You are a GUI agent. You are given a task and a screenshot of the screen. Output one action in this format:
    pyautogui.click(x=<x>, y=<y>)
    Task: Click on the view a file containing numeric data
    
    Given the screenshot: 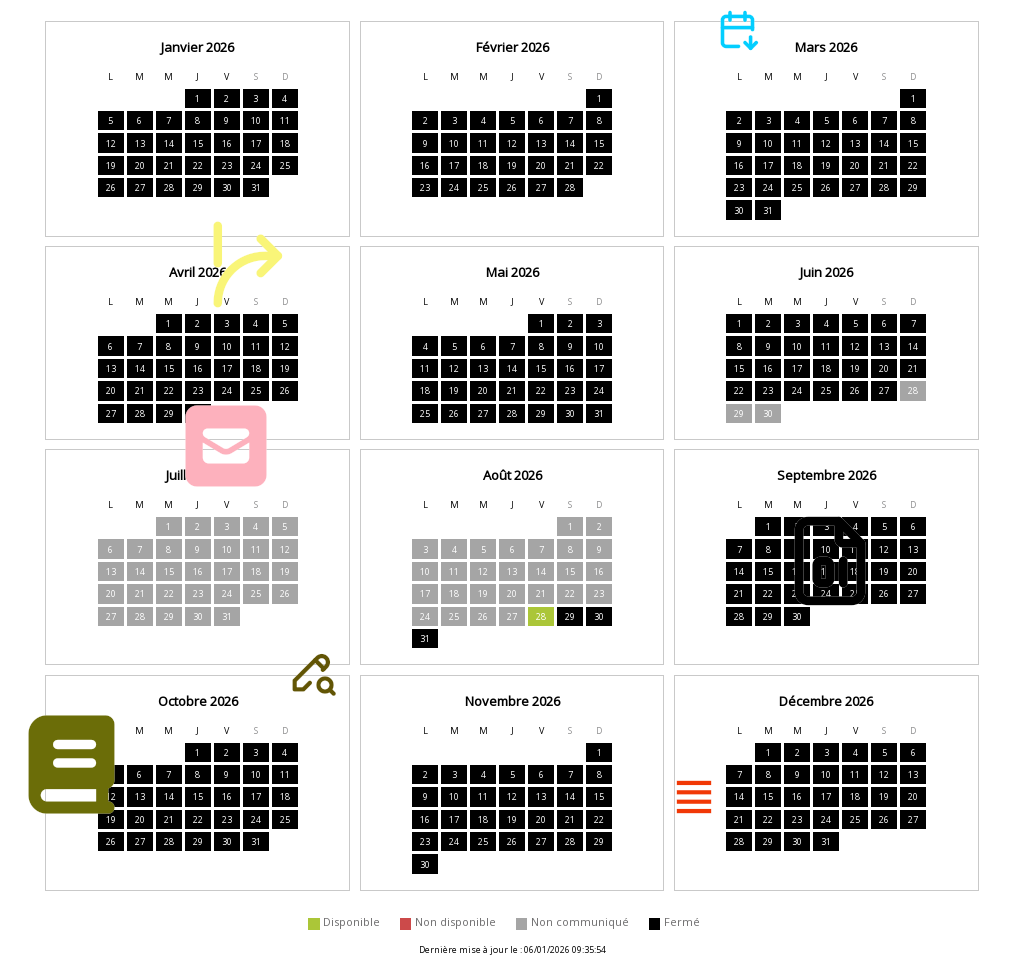 What is the action you would take?
    pyautogui.click(x=830, y=561)
    